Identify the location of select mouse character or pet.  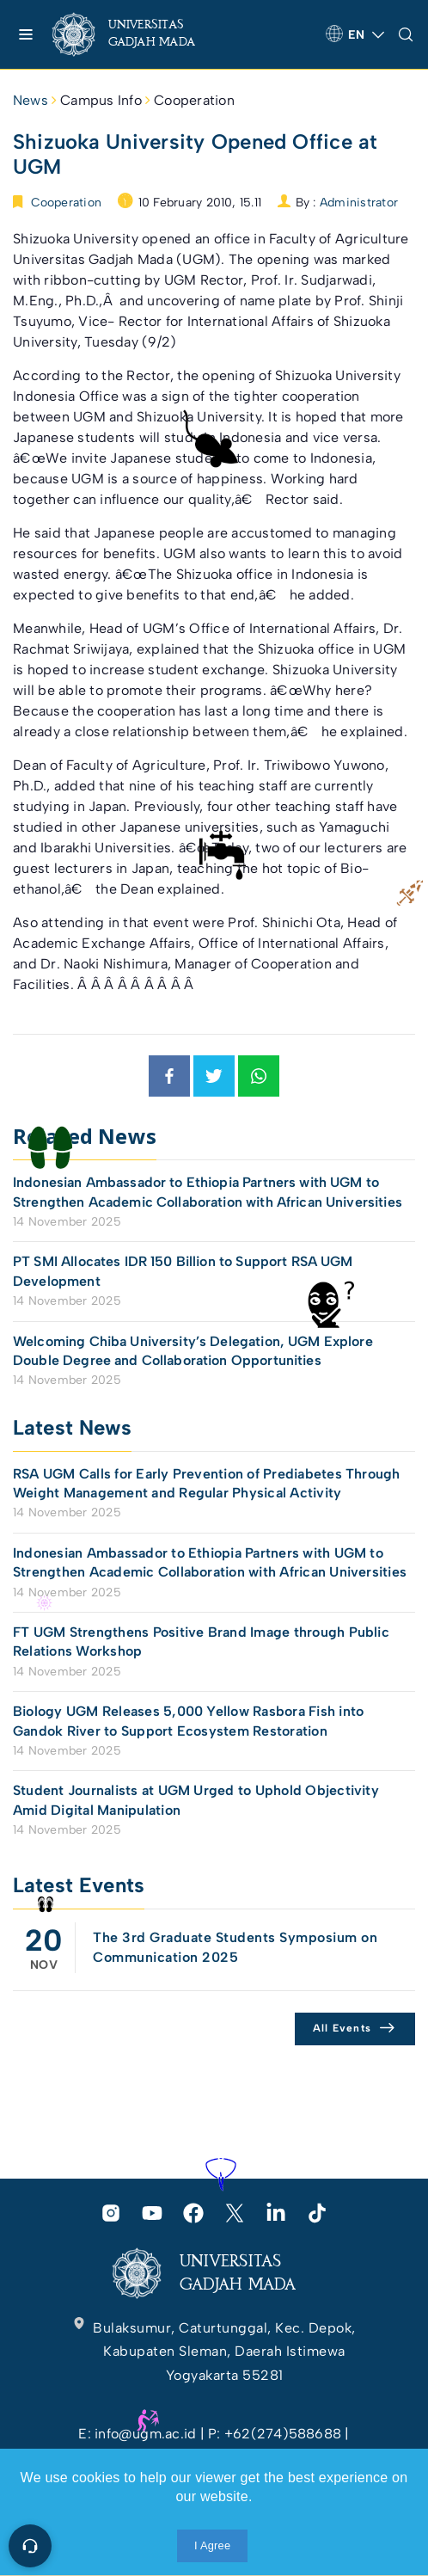
(211, 439).